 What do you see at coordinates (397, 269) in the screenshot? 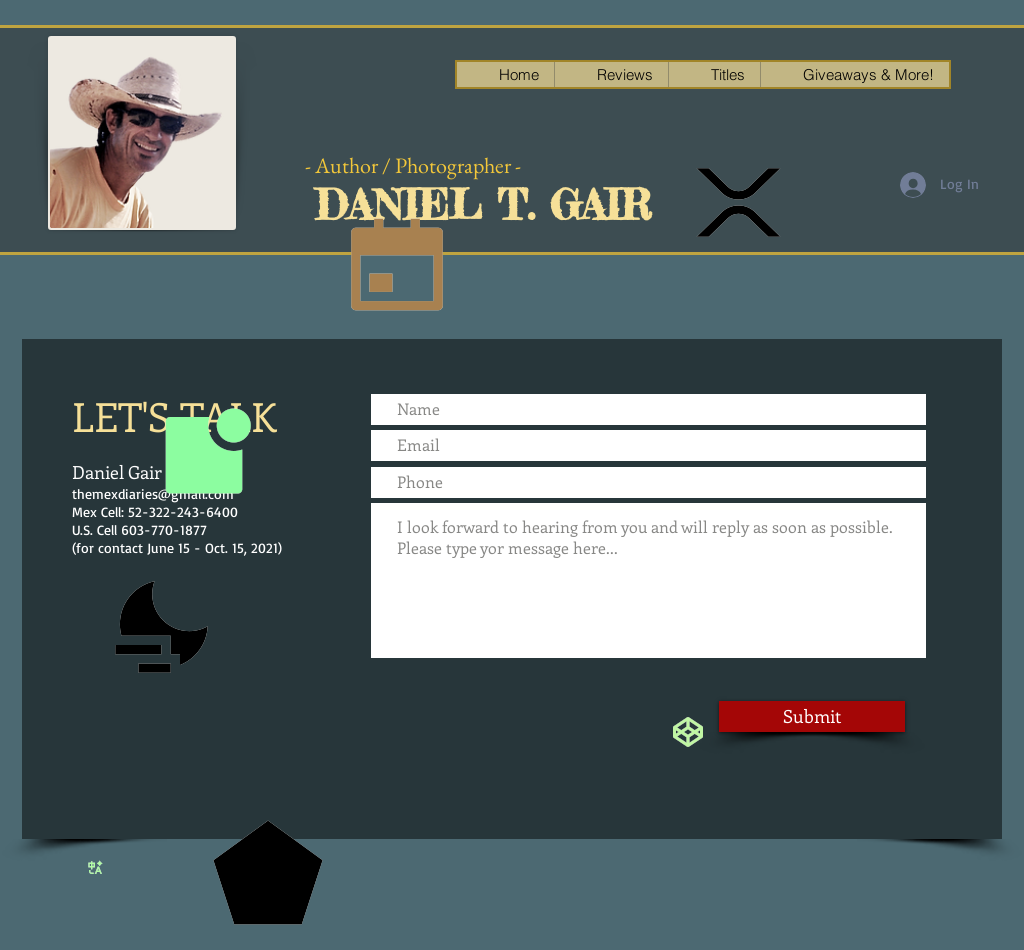
I see `view a scheduled event` at bounding box center [397, 269].